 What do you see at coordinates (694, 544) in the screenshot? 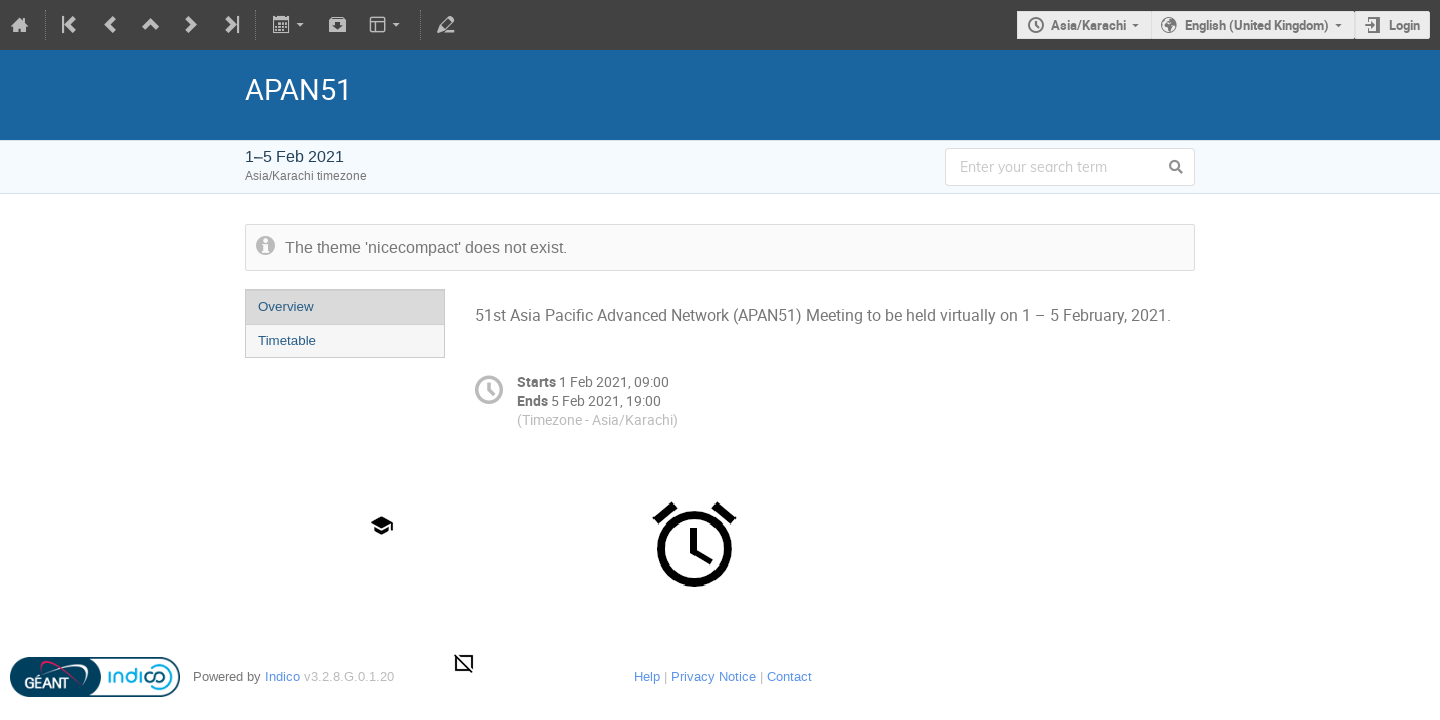
I see `set an alarm or timer` at bounding box center [694, 544].